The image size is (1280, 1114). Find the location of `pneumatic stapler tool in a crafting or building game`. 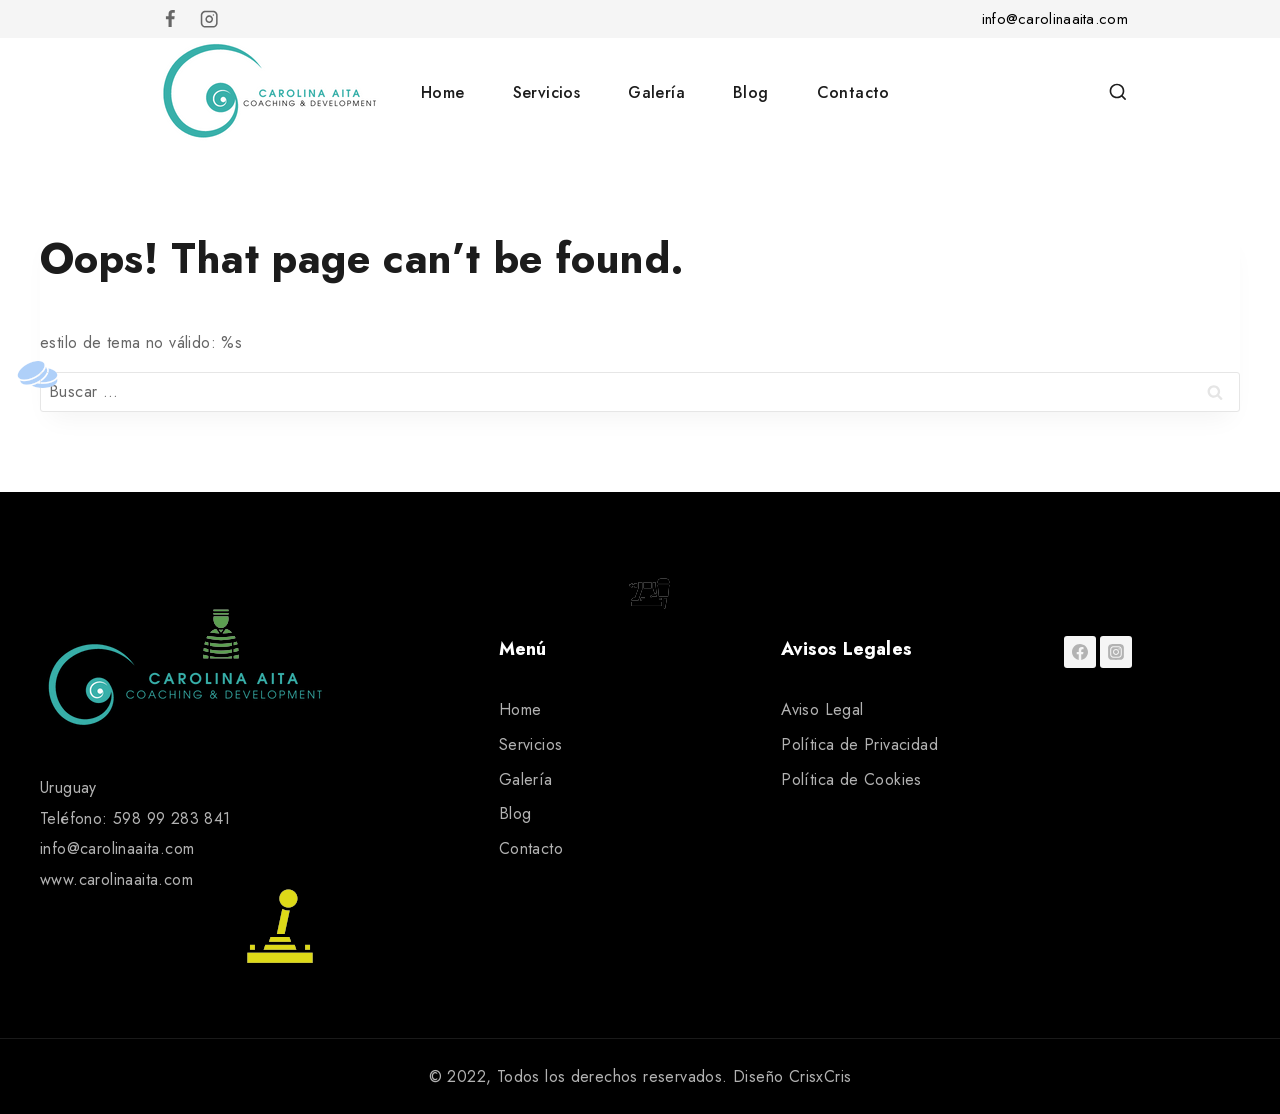

pneumatic stapler tool in a crafting or building game is located at coordinates (649, 593).